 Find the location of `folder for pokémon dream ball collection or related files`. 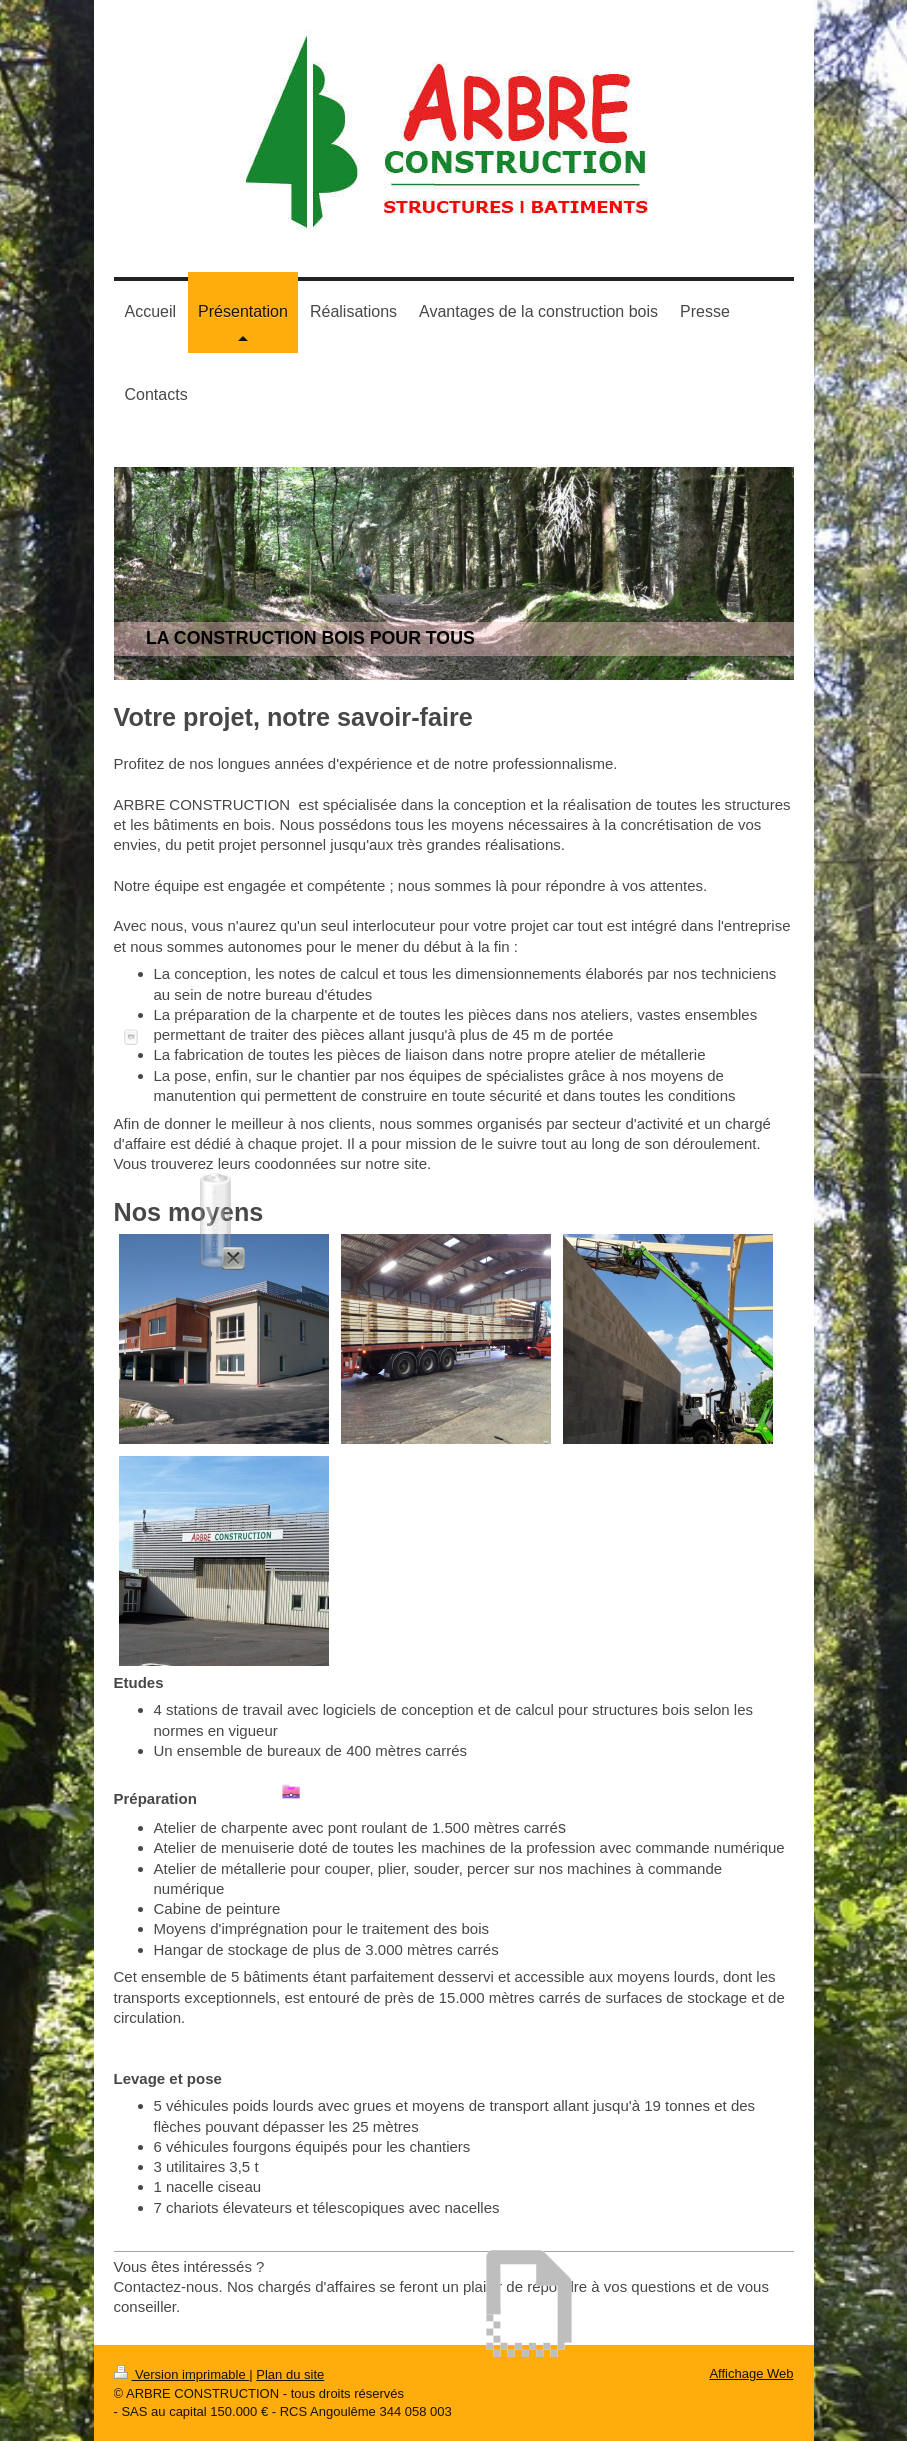

folder for pokémon dream ball collection or related files is located at coordinates (291, 1792).